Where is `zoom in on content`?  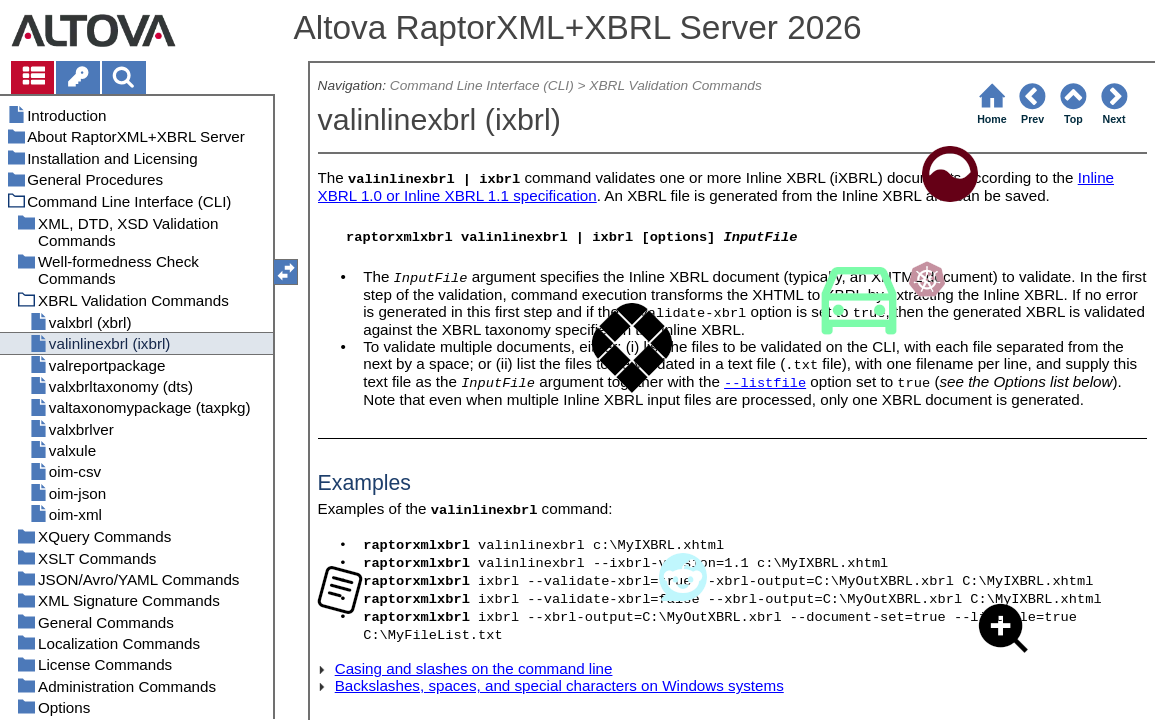 zoom in on content is located at coordinates (1003, 628).